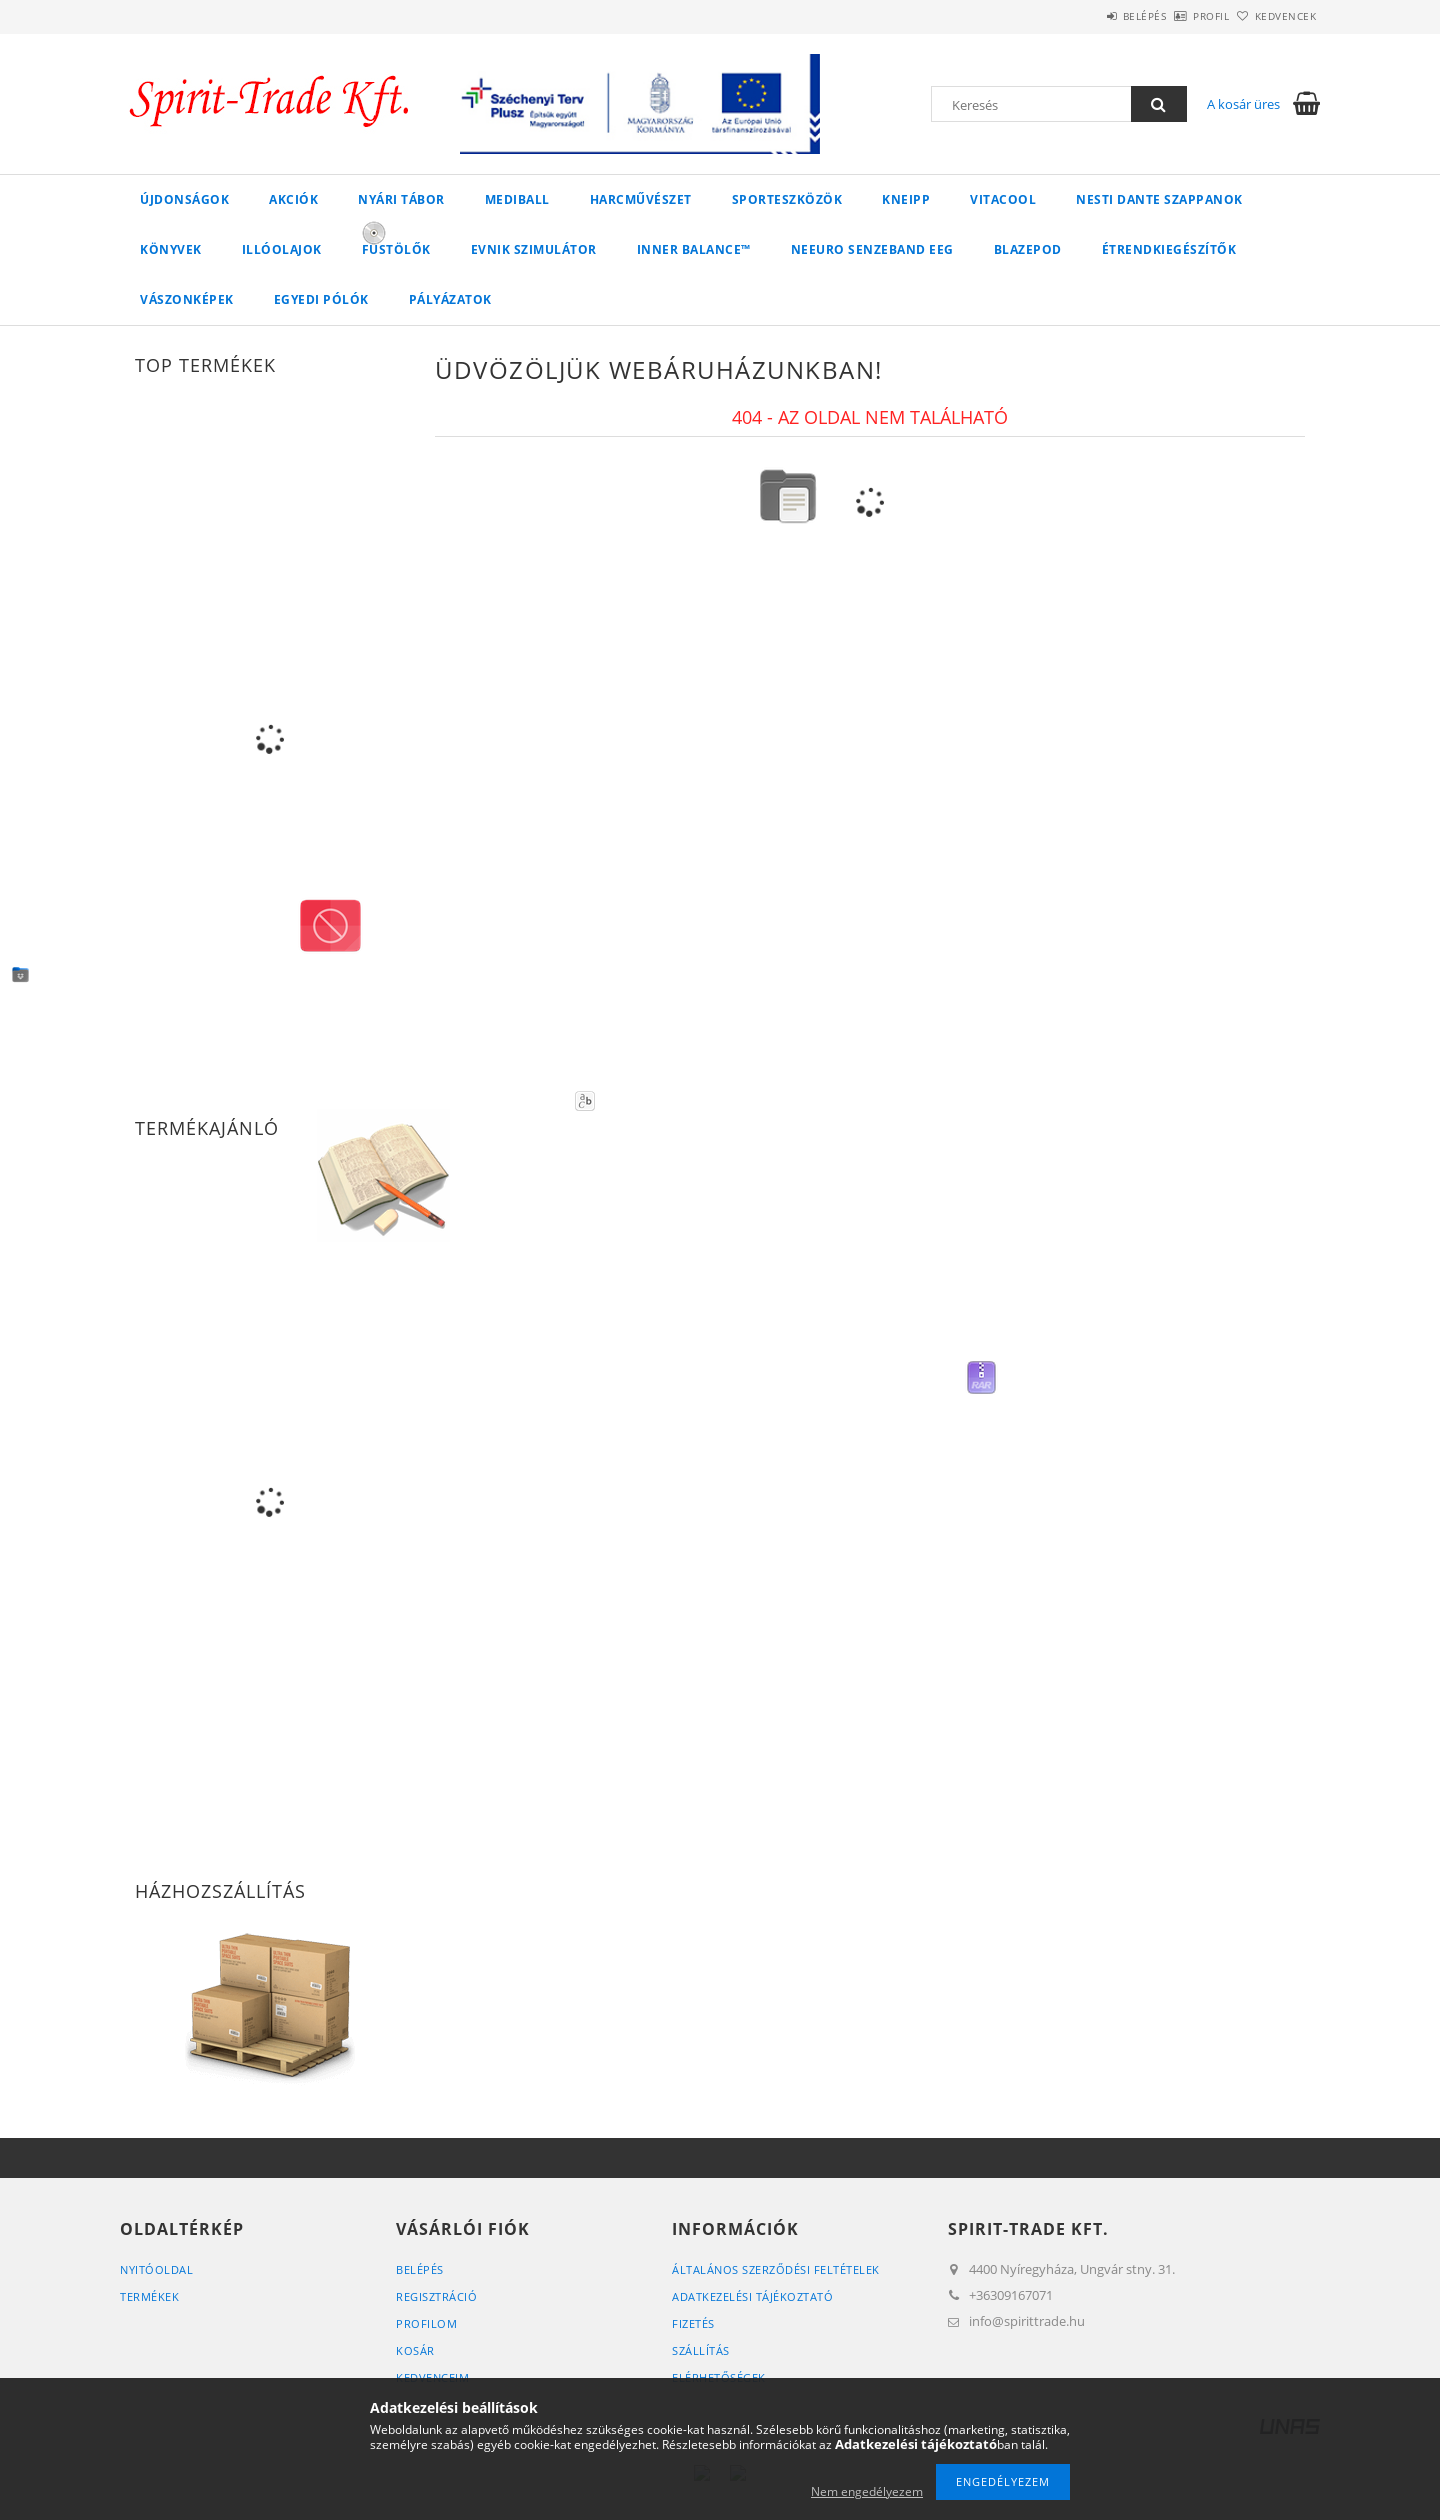  Describe the element at coordinates (20, 974) in the screenshot. I see `open your Dropbox folder` at that location.